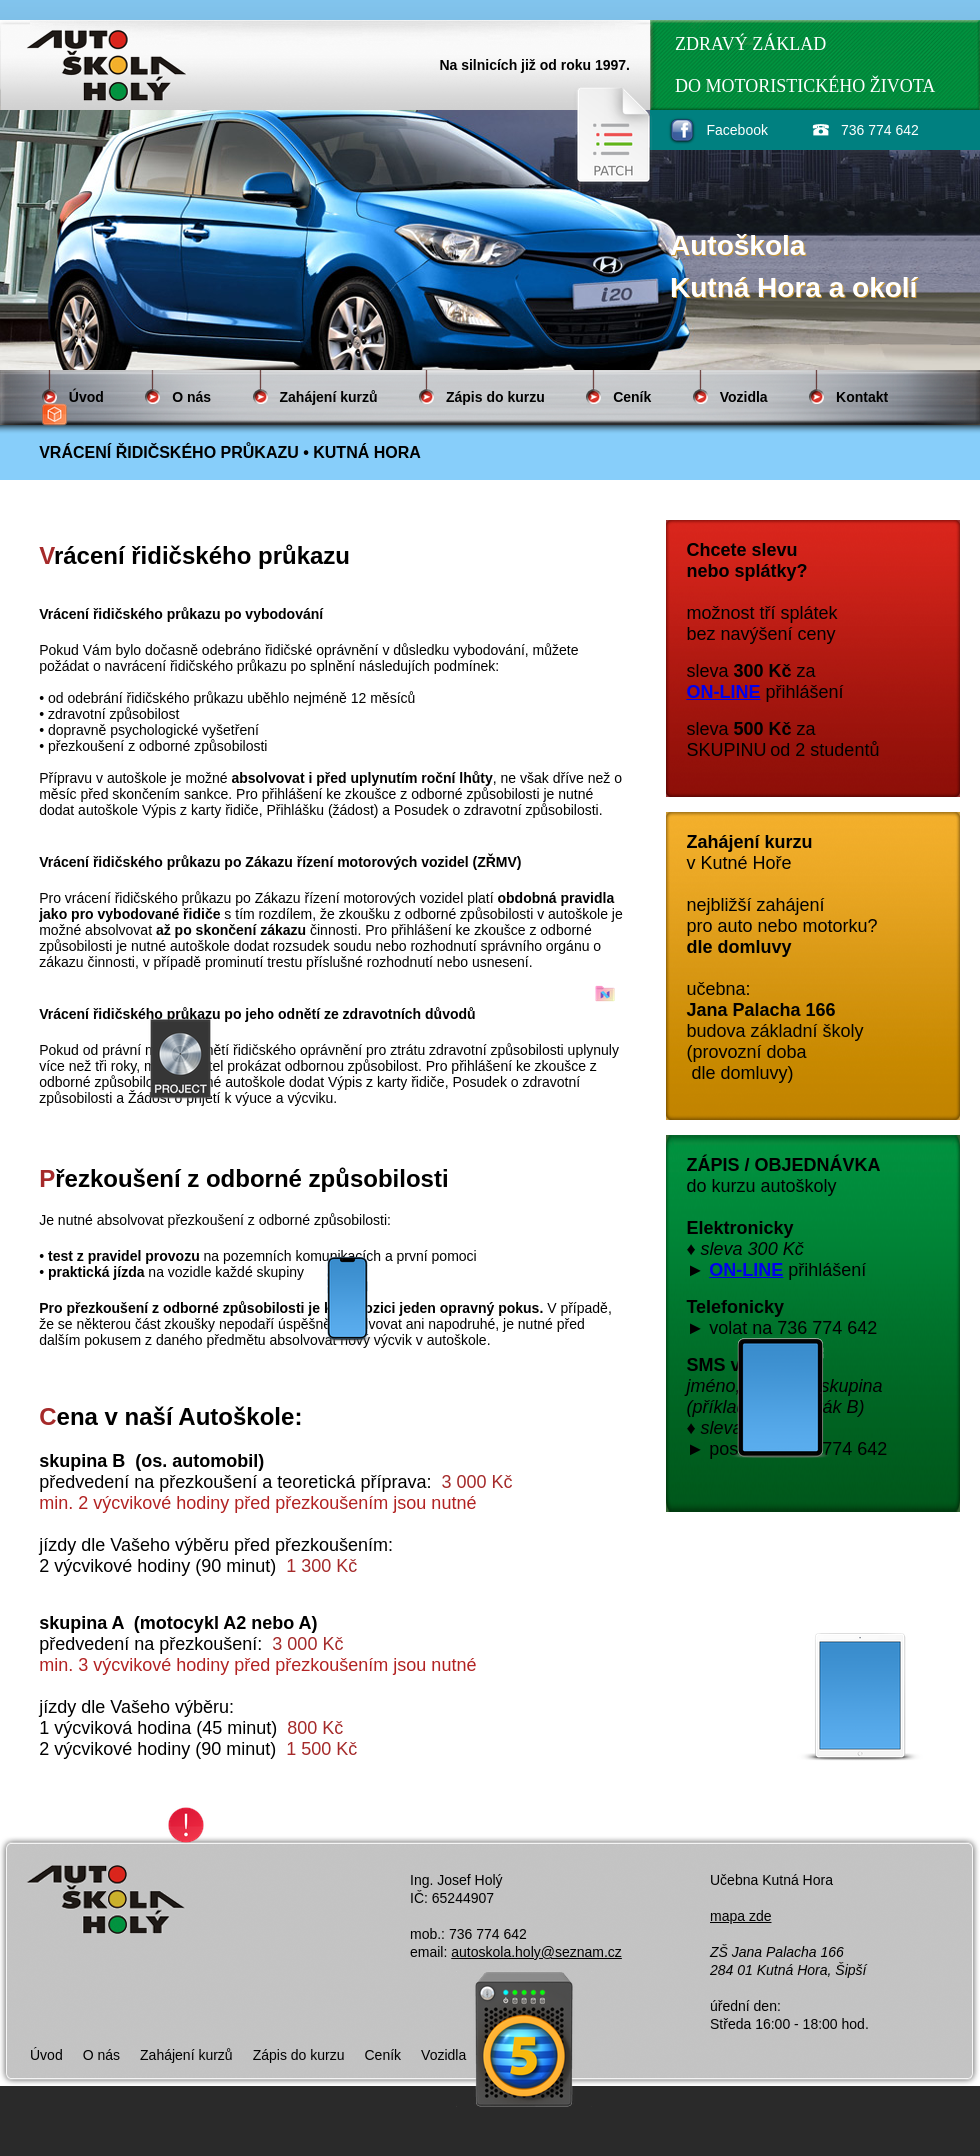 This screenshot has width=980, height=2156. What do you see at coordinates (860, 1696) in the screenshot?
I see `iPad Pro device connected via wifi` at bounding box center [860, 1696].